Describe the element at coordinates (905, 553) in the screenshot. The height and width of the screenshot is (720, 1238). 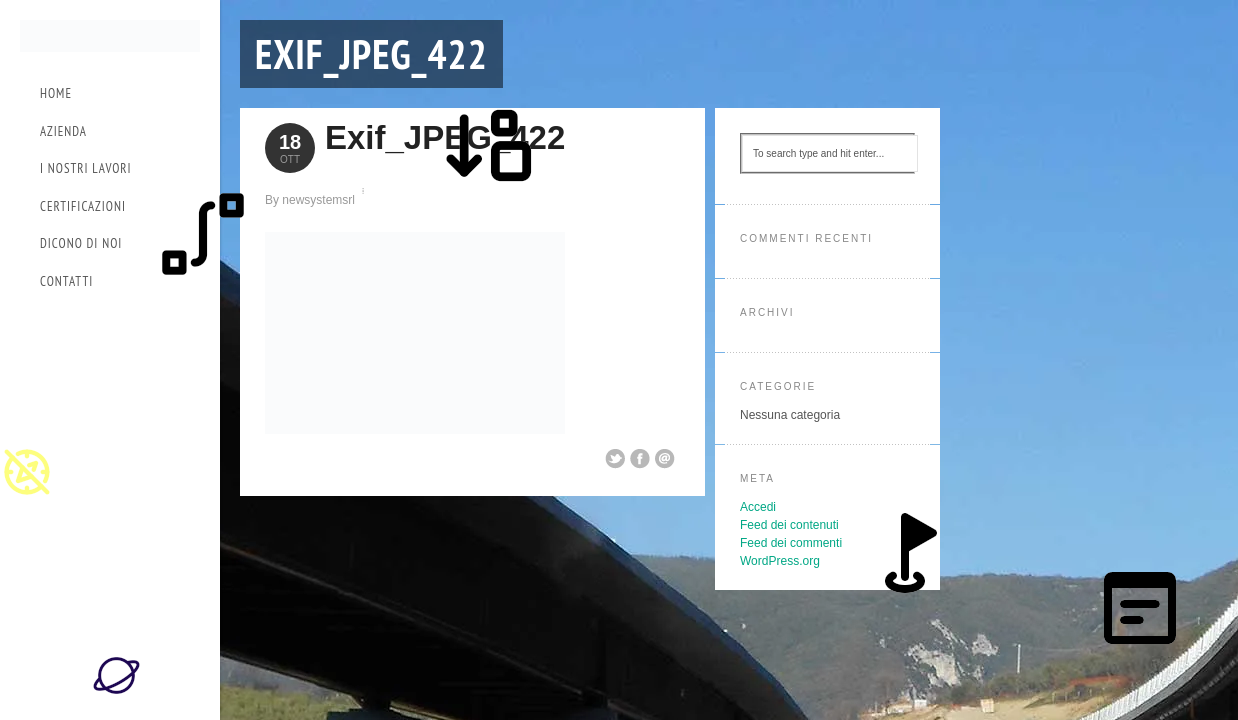
I see `access golf course or mini golf features` at that location.